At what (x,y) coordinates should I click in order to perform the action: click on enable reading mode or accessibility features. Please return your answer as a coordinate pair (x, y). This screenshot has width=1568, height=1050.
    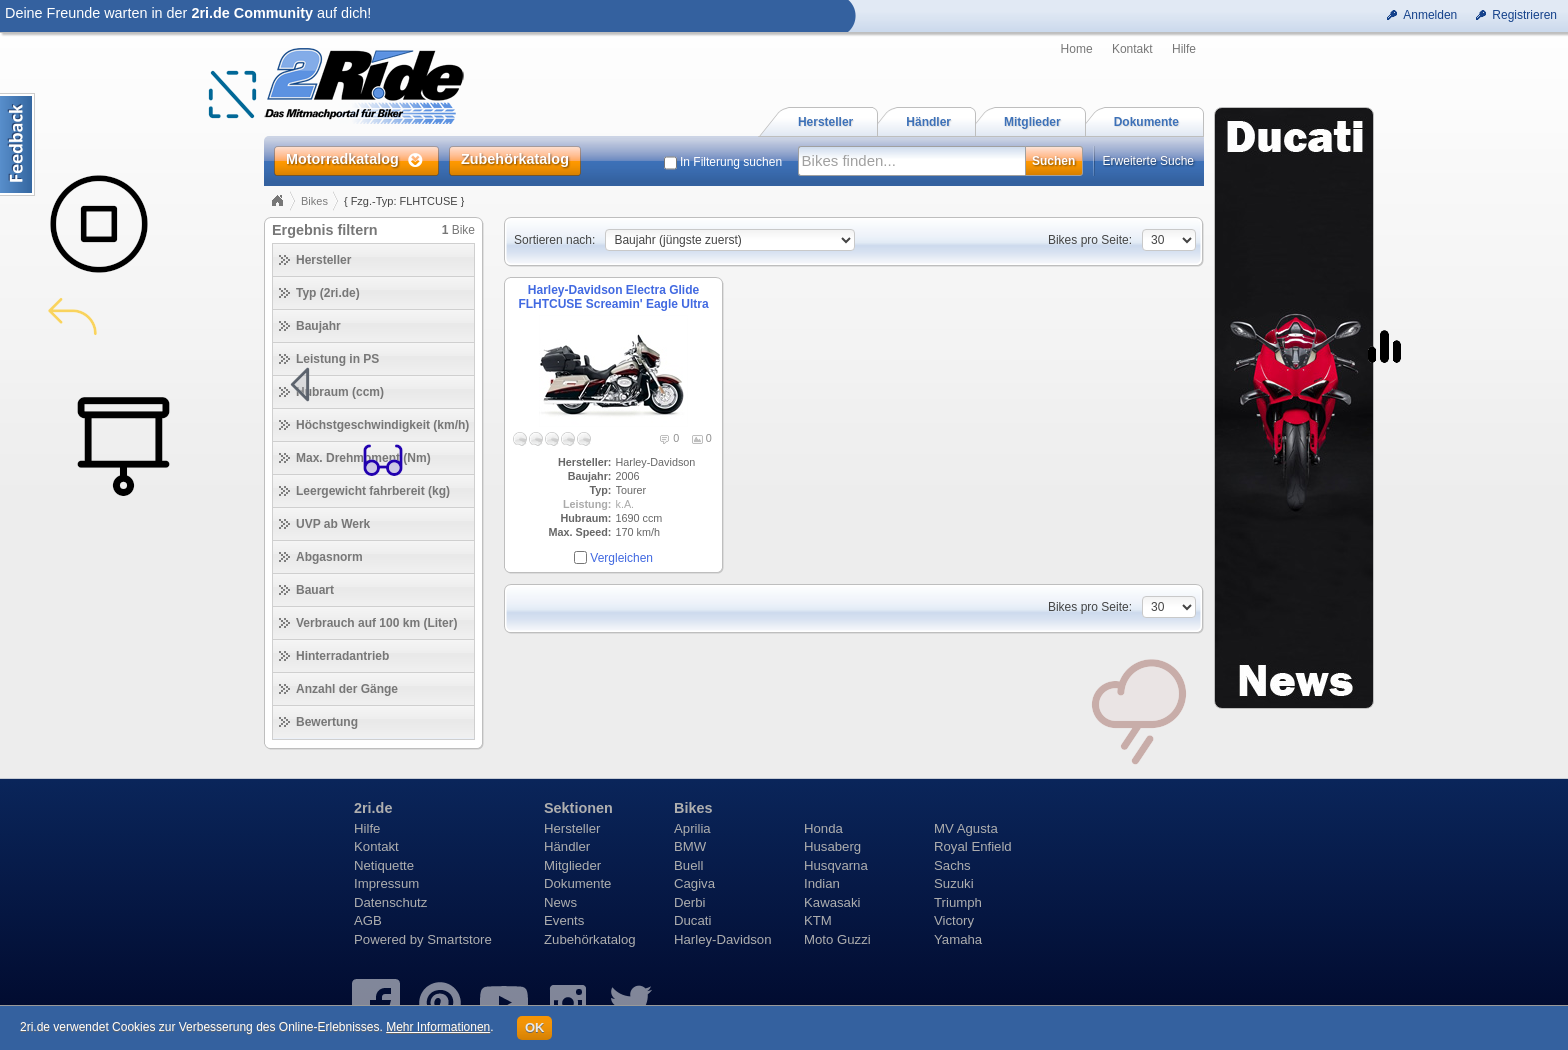
    Looking at the image, I should click on (383, 461).